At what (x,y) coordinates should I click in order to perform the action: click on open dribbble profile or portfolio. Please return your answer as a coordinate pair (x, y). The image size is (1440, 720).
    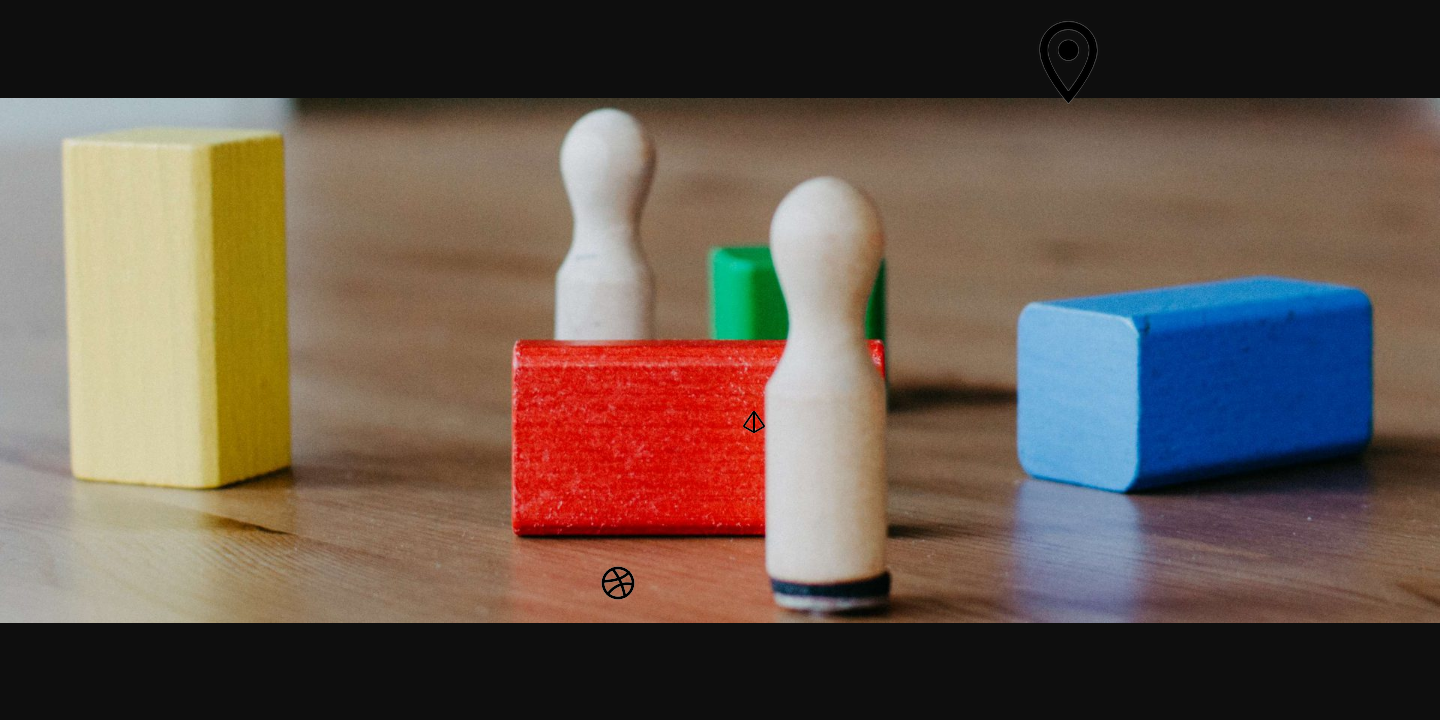
    Looking at the image, I should click on (618, 583).